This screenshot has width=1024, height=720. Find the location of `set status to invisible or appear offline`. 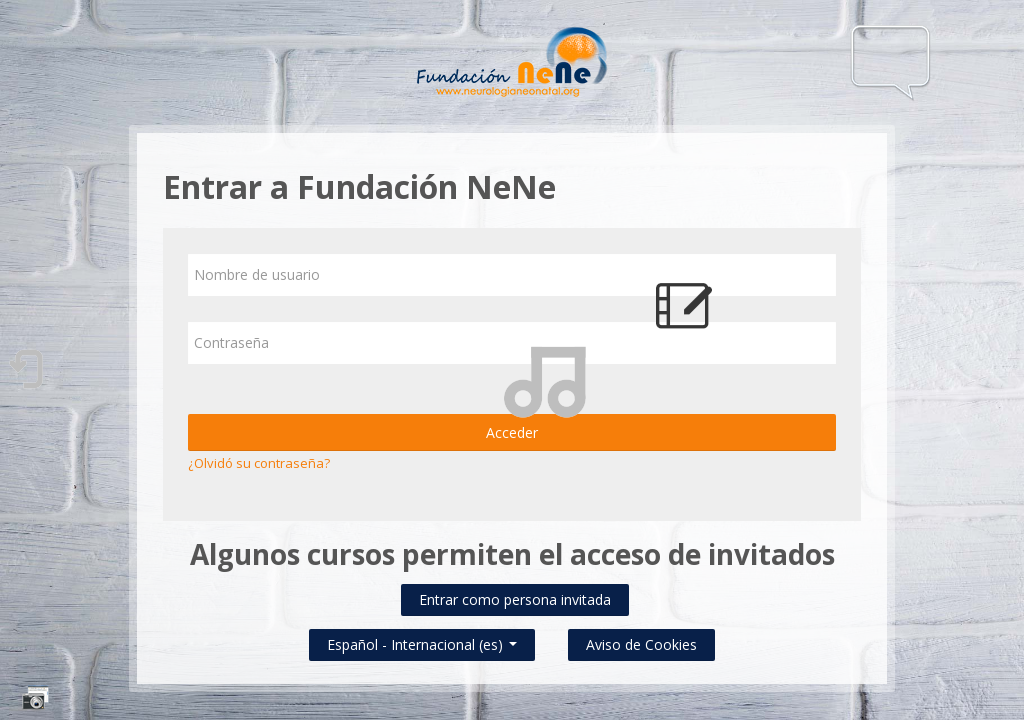

set status to invisible or appear offline is located at coordinates (891, 62).